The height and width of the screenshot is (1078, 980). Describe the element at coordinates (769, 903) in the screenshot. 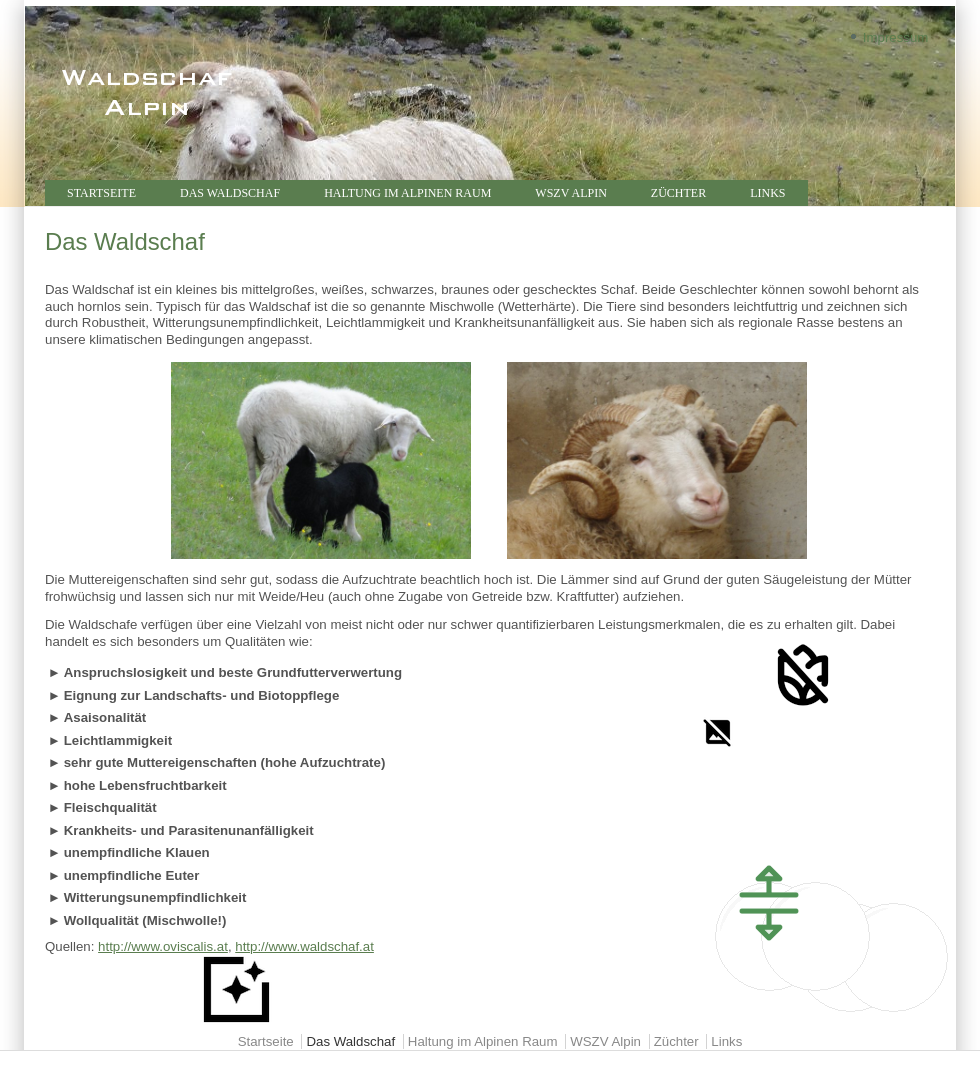

I see `split view vertically` at that location.